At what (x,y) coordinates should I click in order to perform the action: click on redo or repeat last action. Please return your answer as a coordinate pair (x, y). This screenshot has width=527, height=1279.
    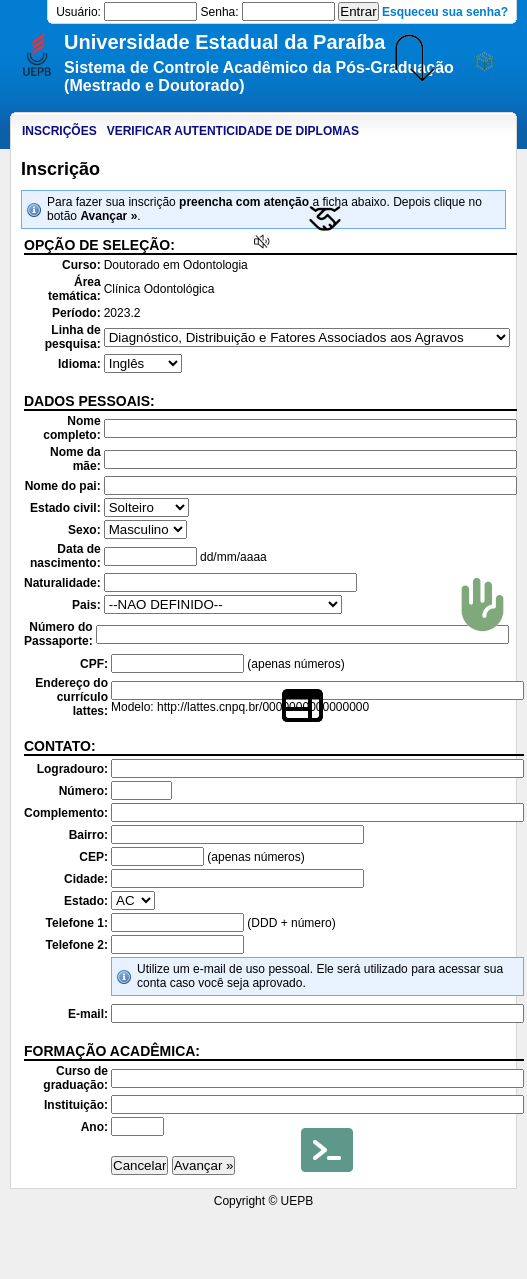
    Looking at the image, I should click on (413, 58).